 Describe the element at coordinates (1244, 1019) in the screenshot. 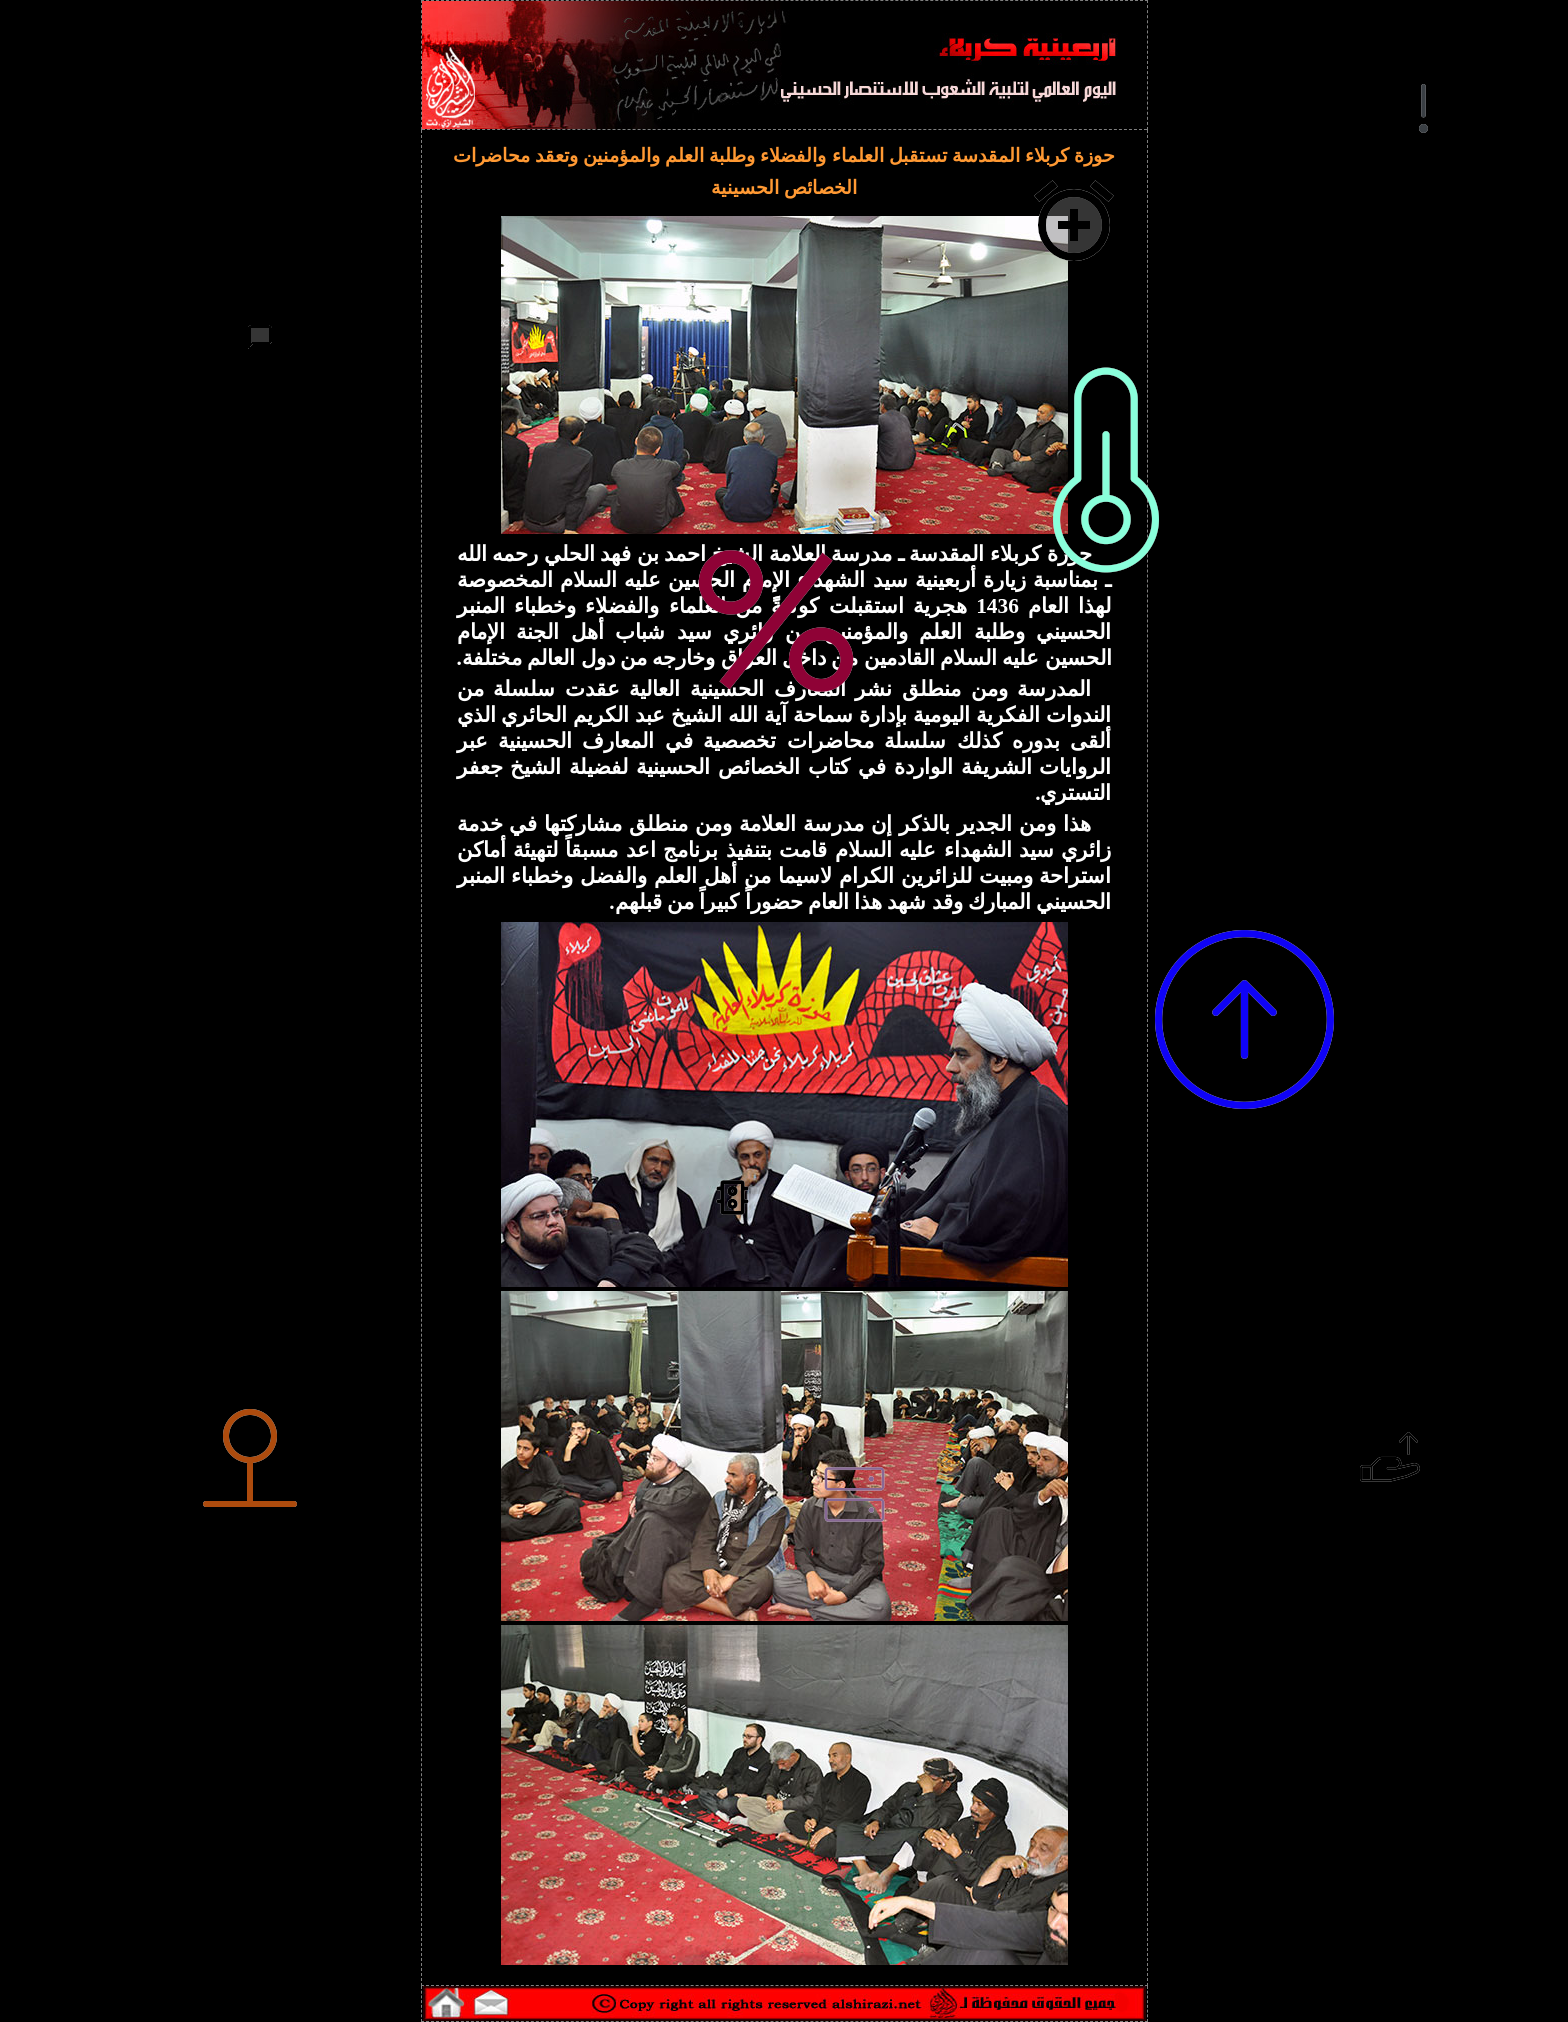

I see `upload a file or content` at that location.